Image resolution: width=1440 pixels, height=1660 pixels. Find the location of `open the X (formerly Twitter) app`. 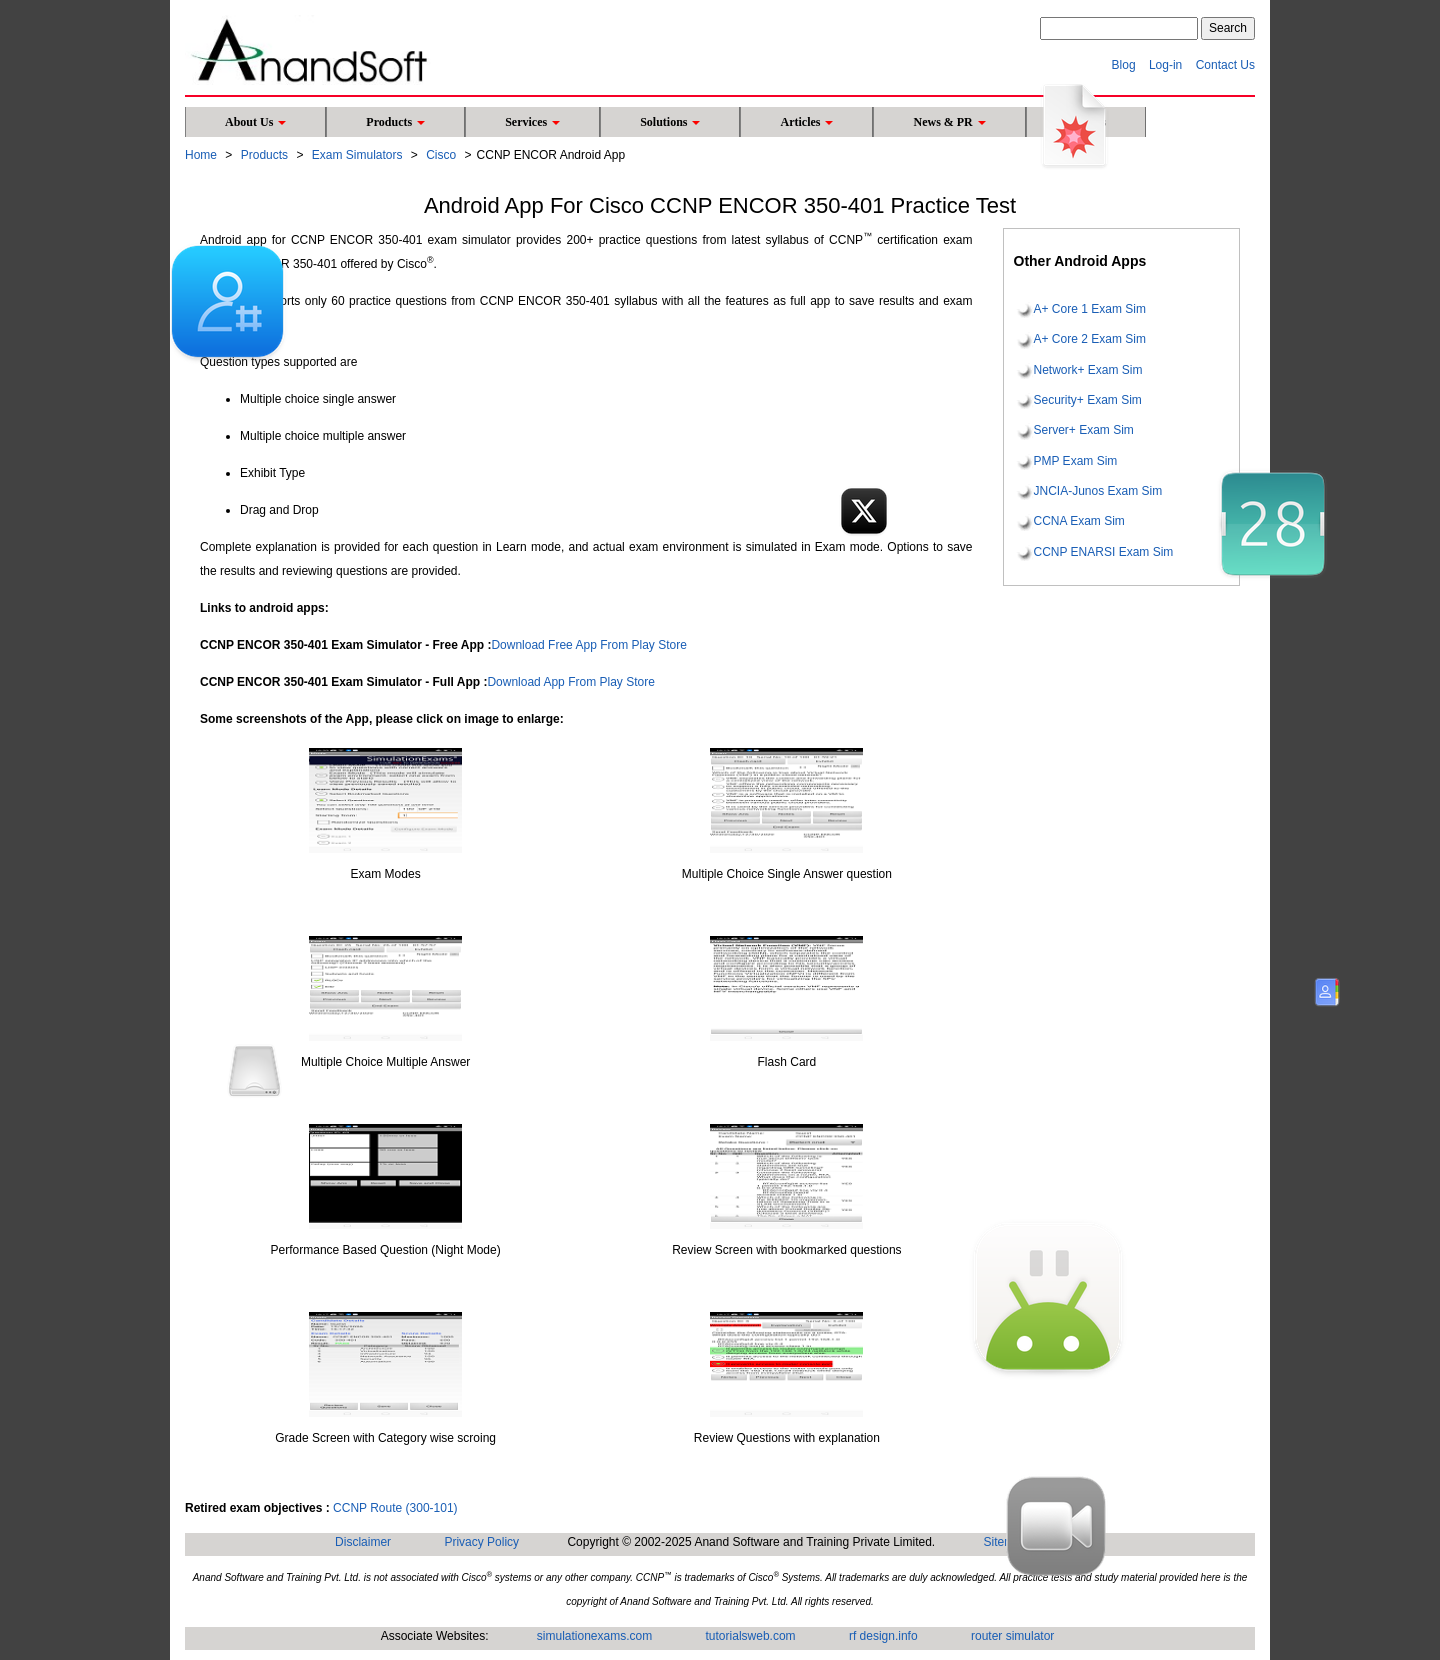

open the X (formerly Twitter) app is located at coordinates (864, 511).